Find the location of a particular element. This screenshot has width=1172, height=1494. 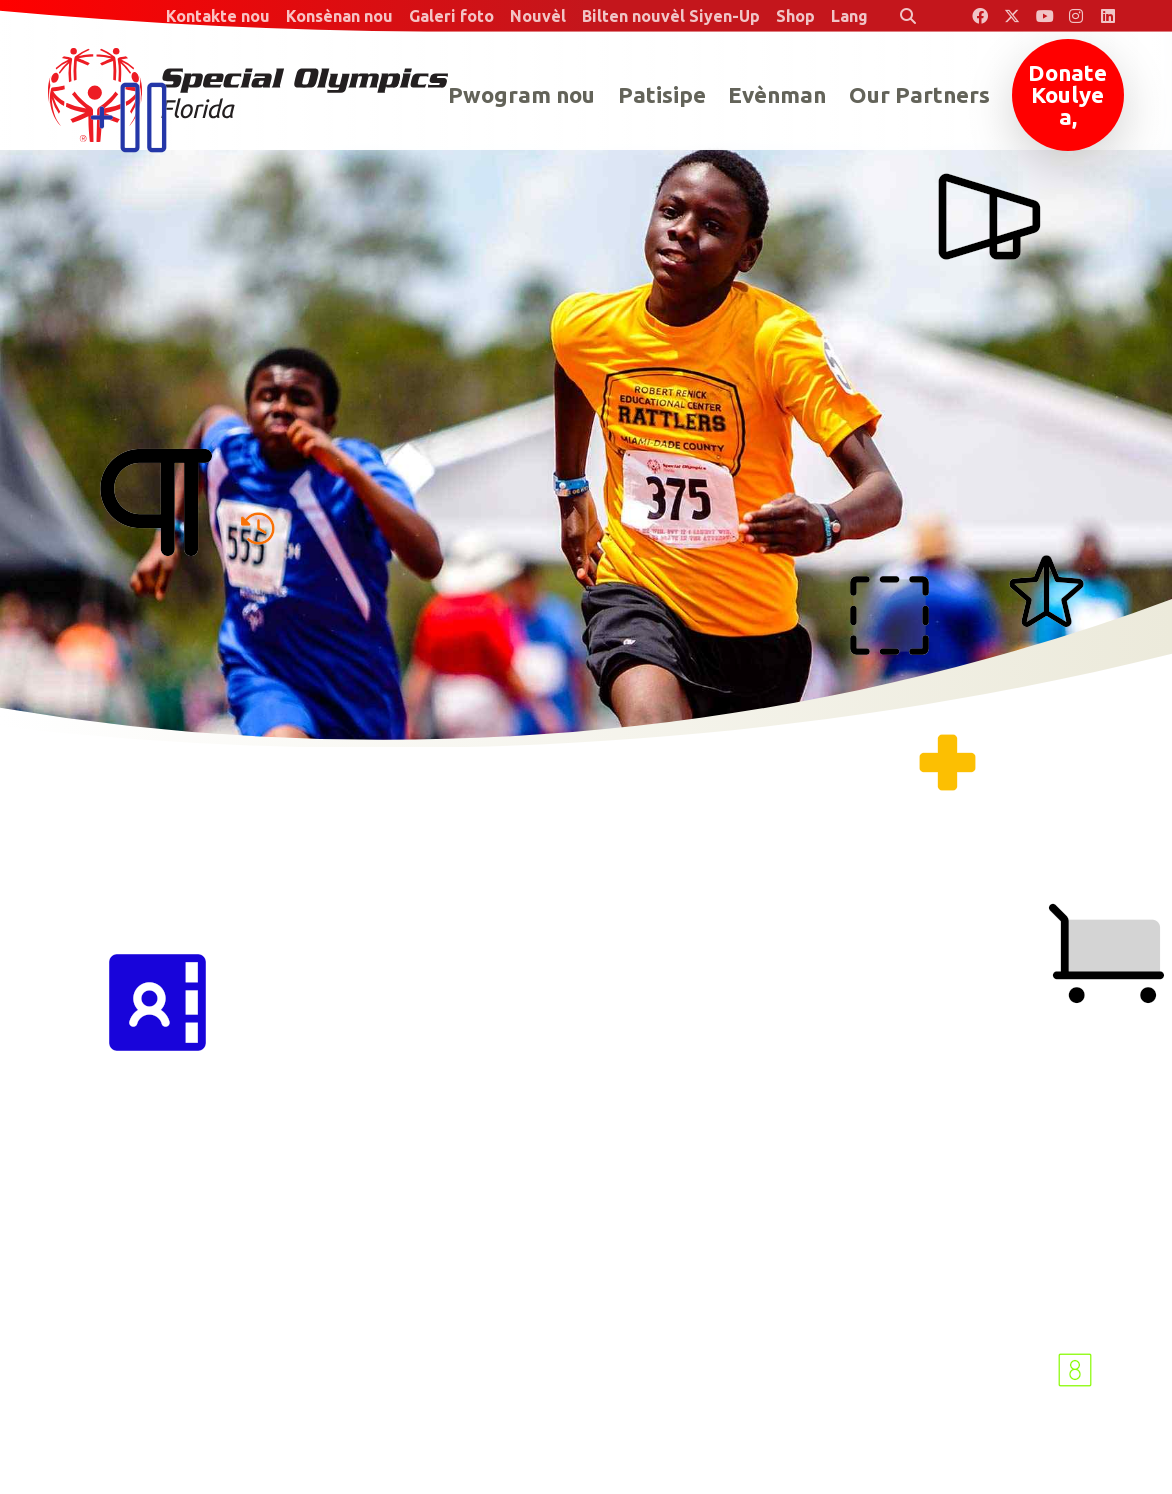

insert paragraph break in text editor is located at coordinates (158, 502).